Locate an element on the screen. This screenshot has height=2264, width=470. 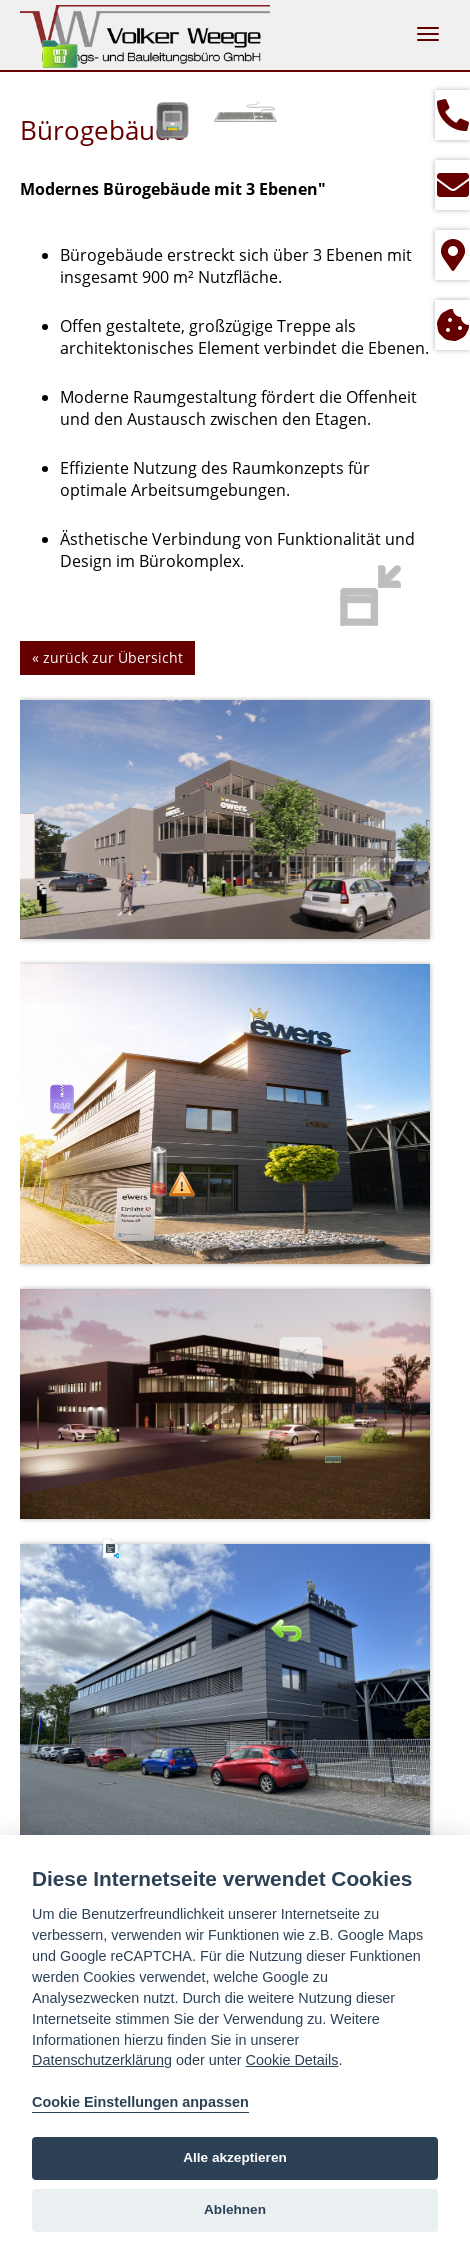
keyboard input device connected is located at coordinates (245, 110).